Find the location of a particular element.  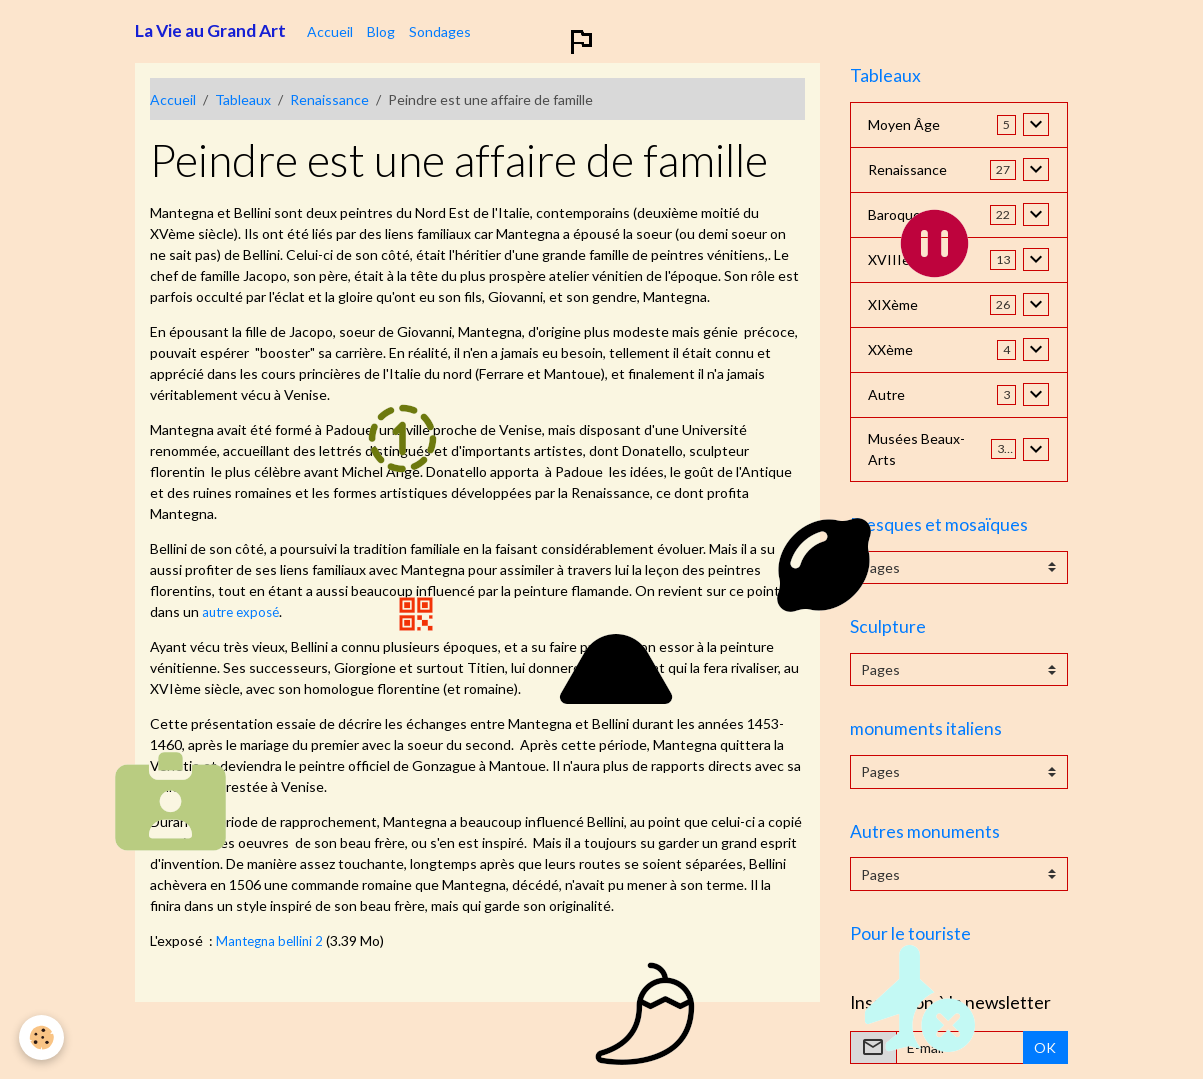

flag or mark an item for follow-up is located at coordinates (580, 41).